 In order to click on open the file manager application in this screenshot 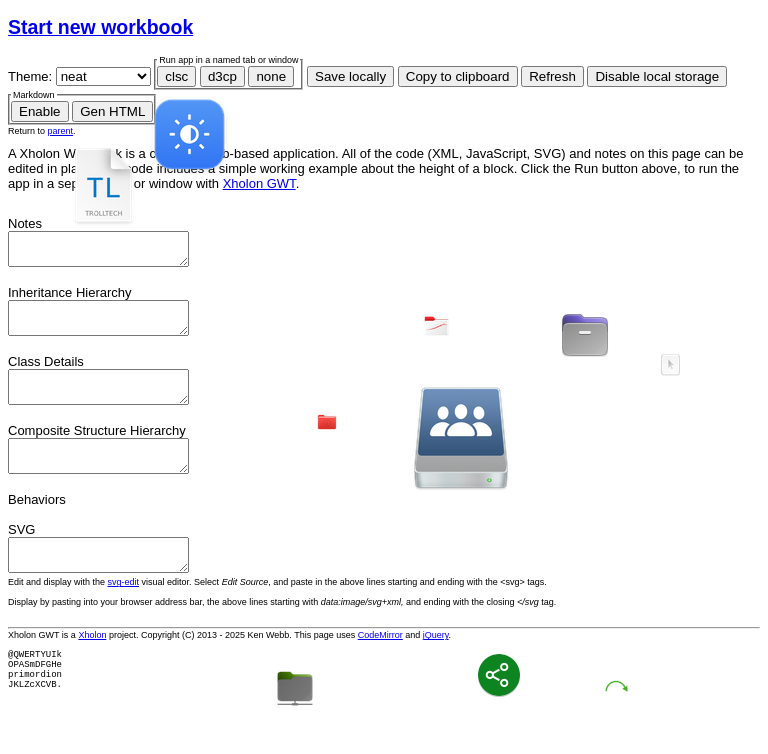, I will do `click(585, 335)`.